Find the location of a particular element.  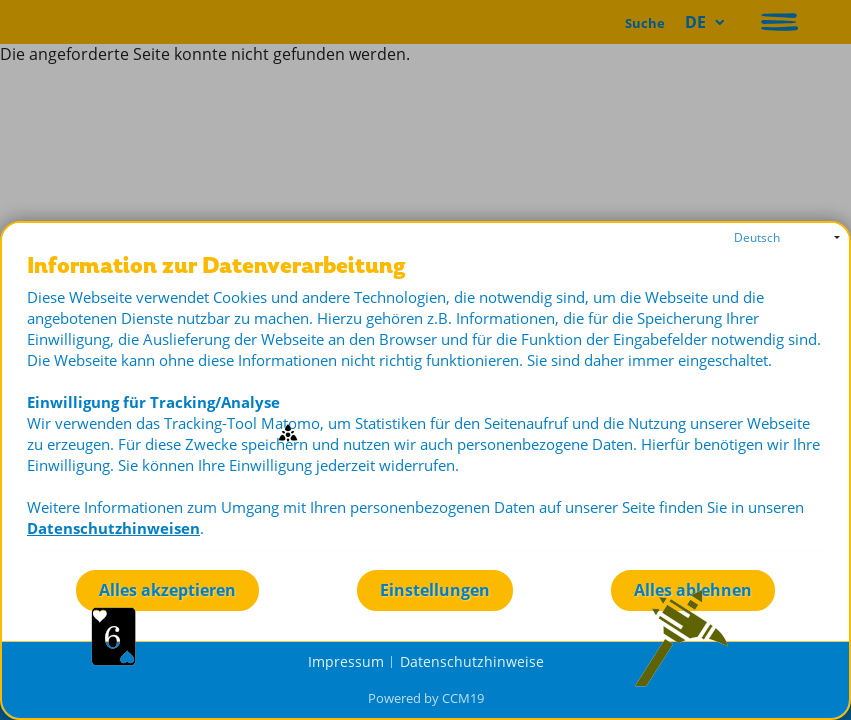

represents a hive mind or collective intelligence feature is located at coordinates (288, 433).